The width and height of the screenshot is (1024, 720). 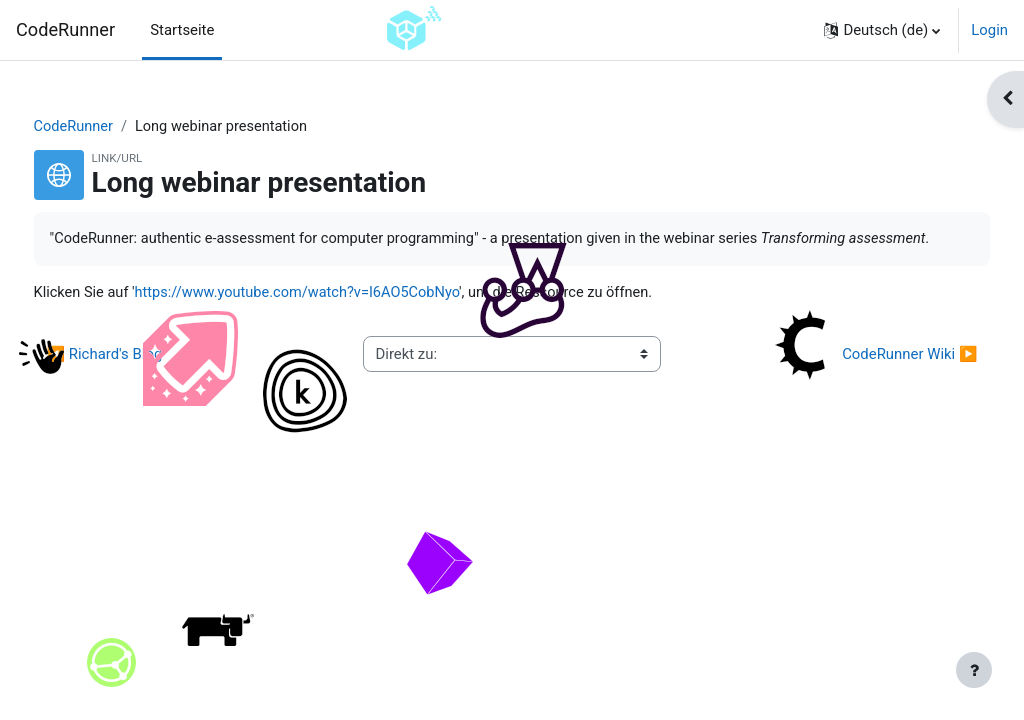 What do you see at coordinates (190, 358) in the screenshot?
I see `open imgur app` at bounding box center [190, 358].